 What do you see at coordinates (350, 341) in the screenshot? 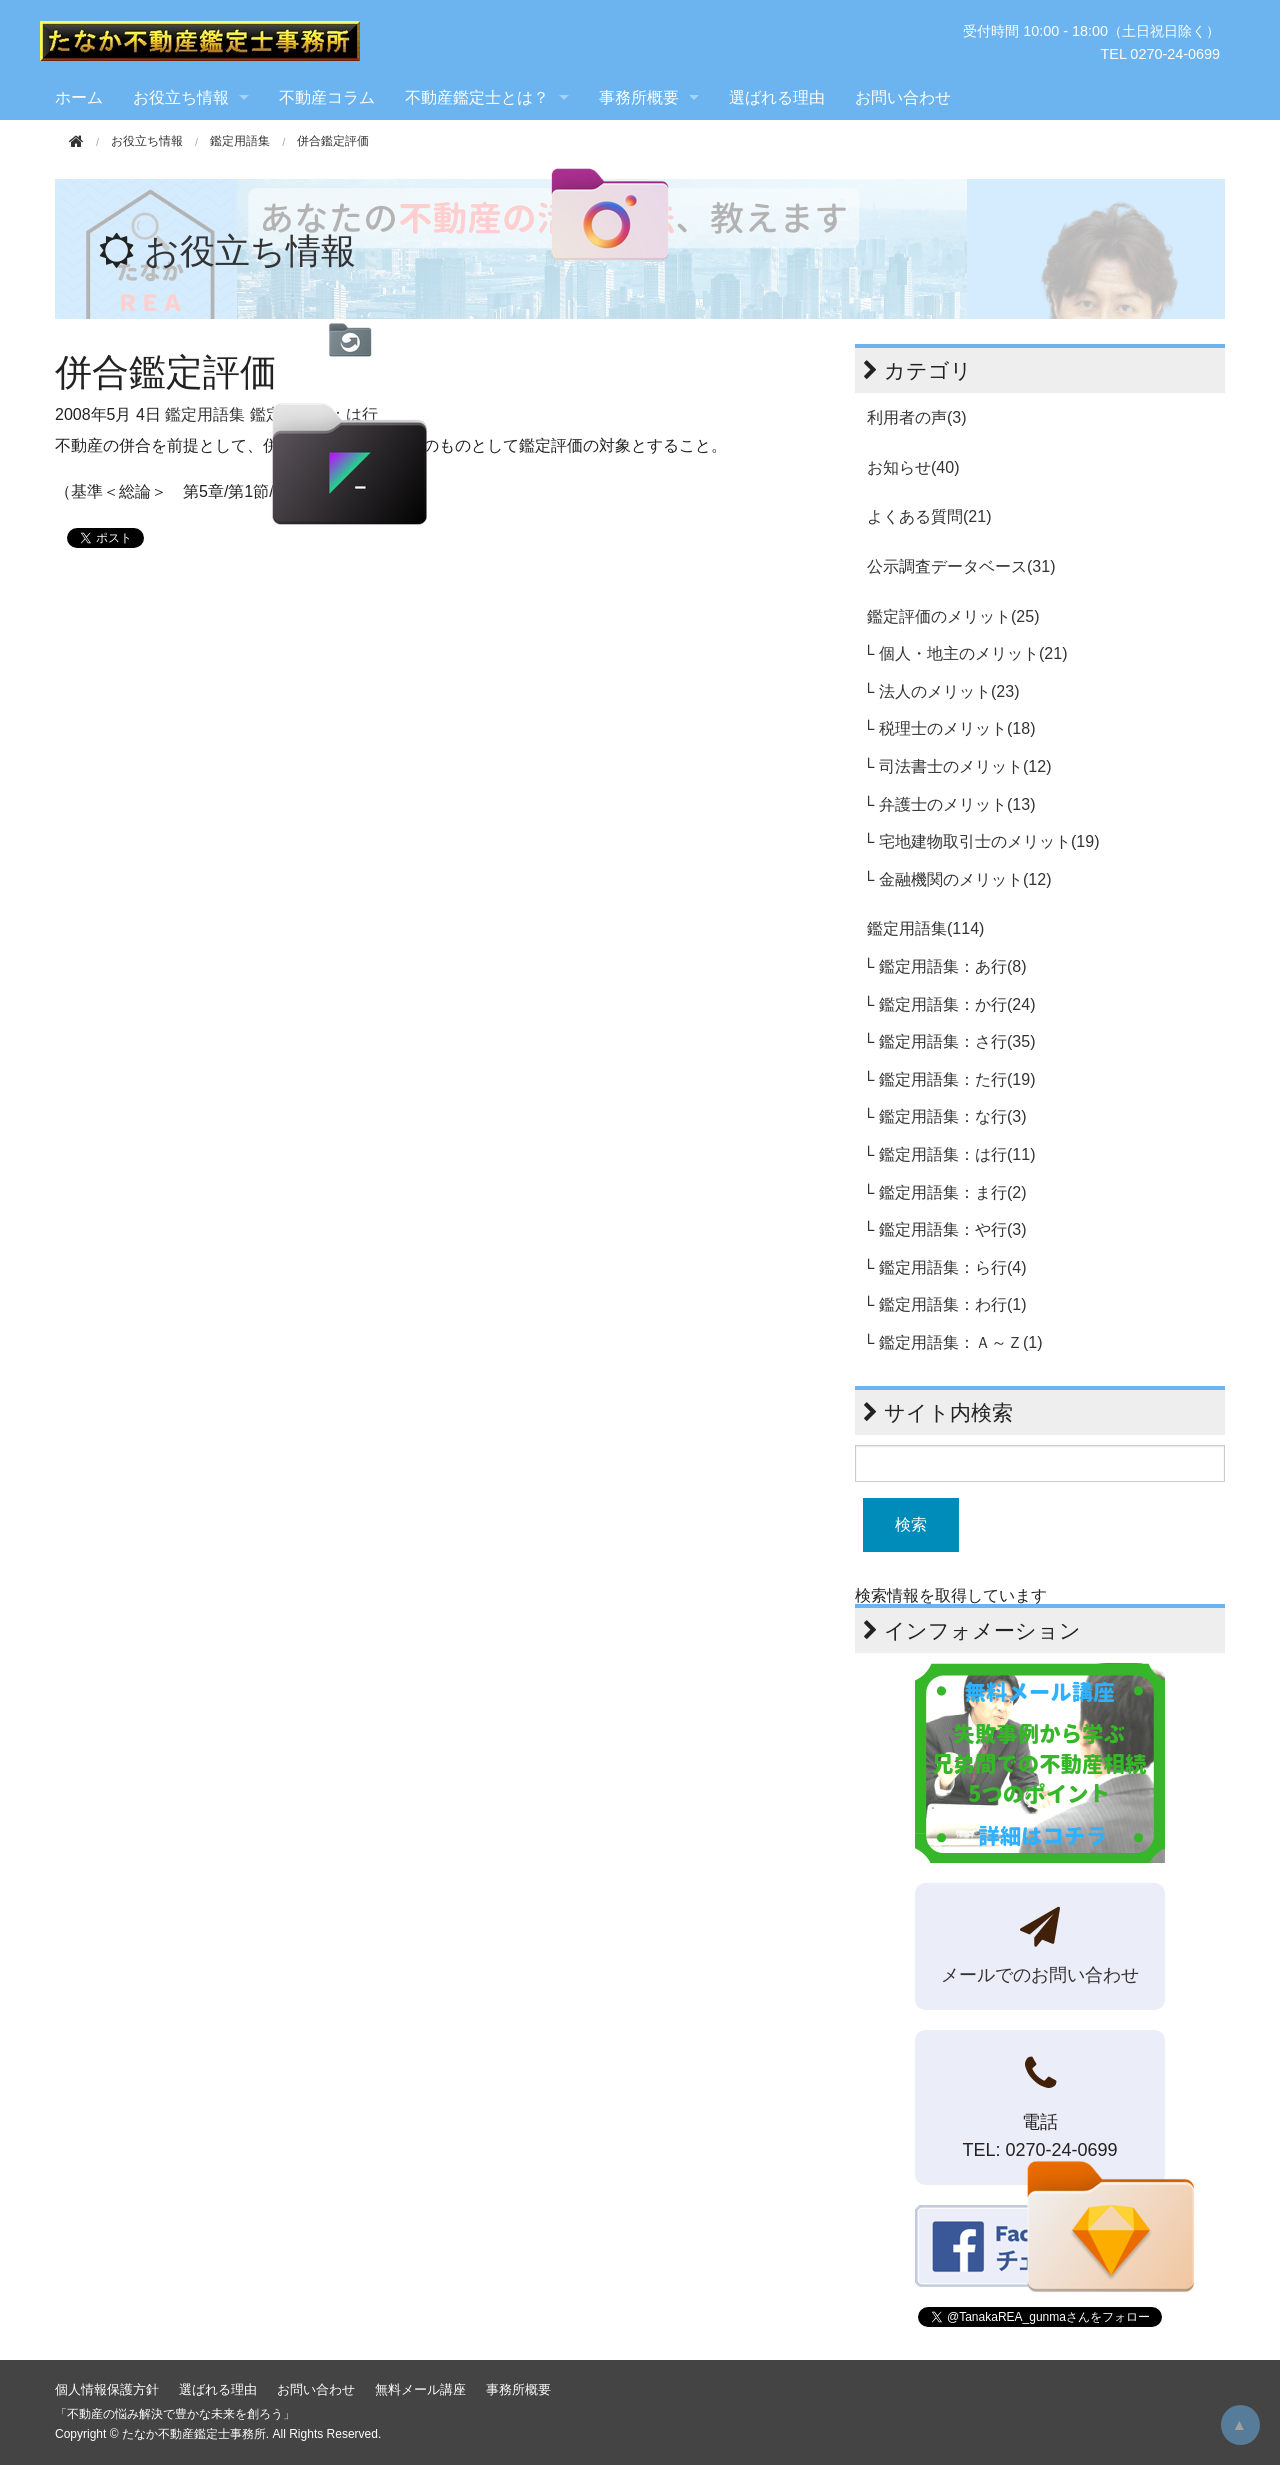
I see `folder containing portable applications` at bounding box center [350, 341].